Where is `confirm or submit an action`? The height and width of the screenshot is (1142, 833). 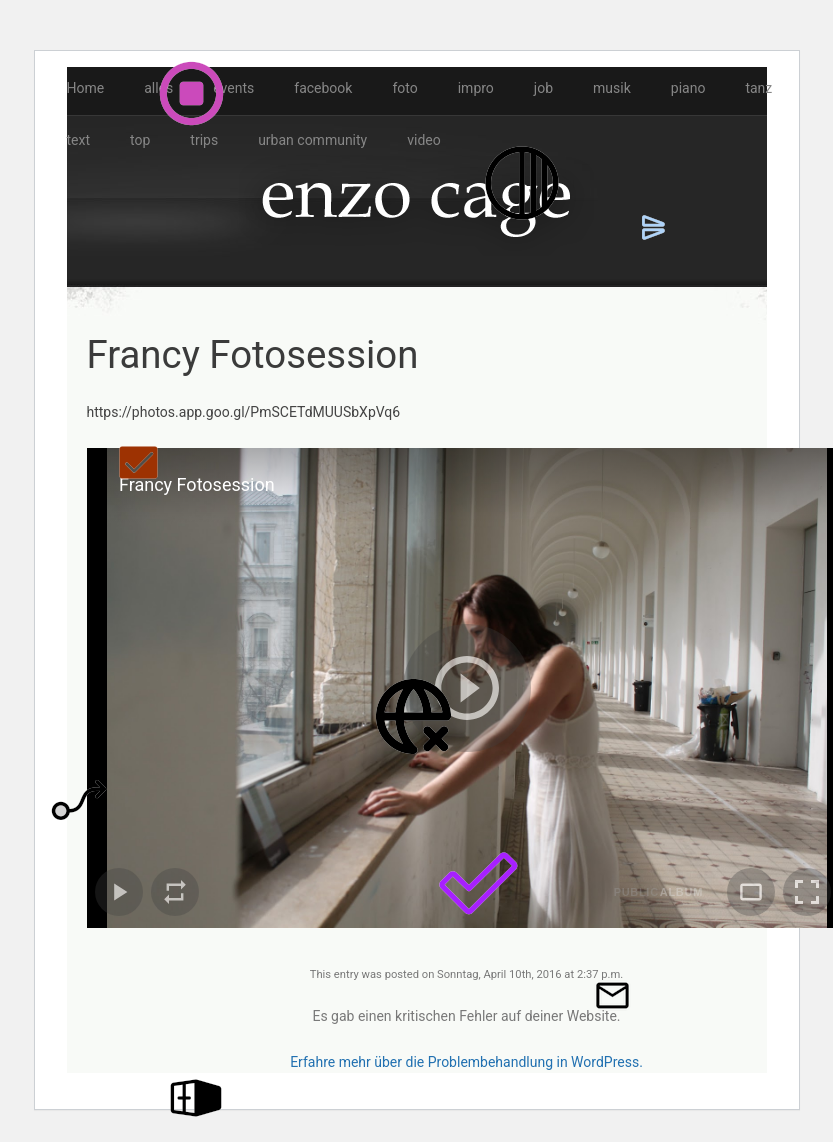 confirm or submit an action is located at coordinates (477, 882).